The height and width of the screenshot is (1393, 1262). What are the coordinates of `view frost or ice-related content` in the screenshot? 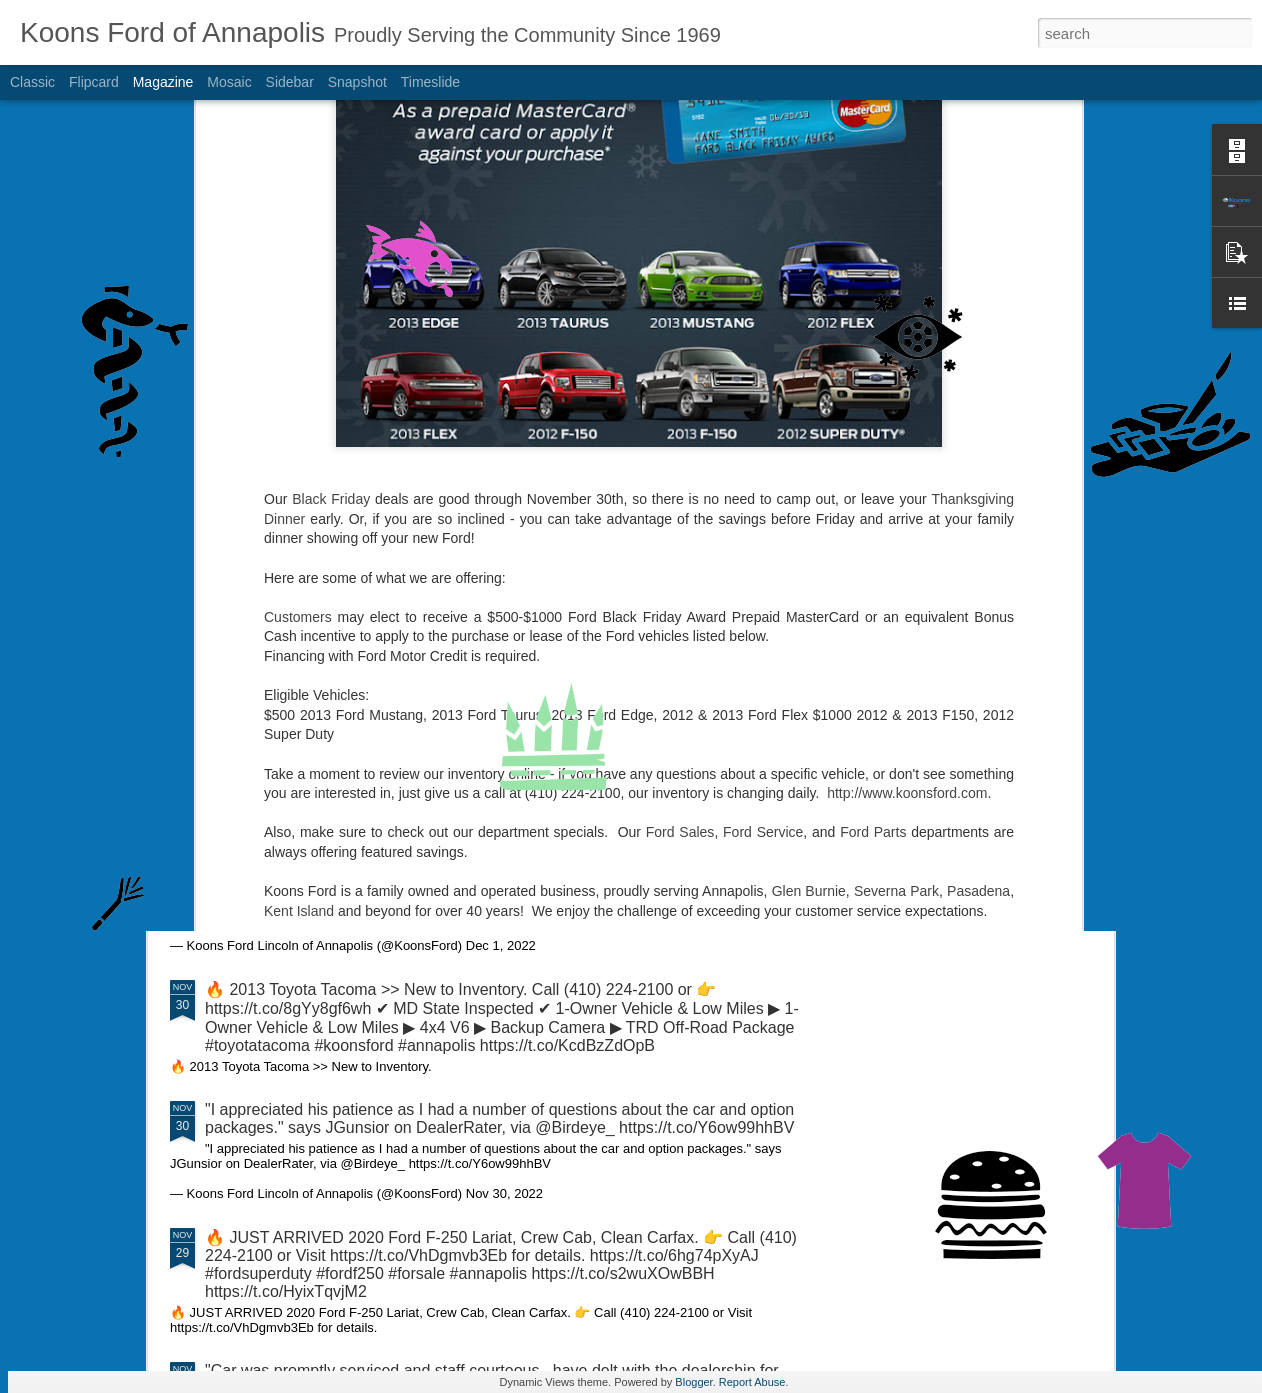 It's located at (918, 337).